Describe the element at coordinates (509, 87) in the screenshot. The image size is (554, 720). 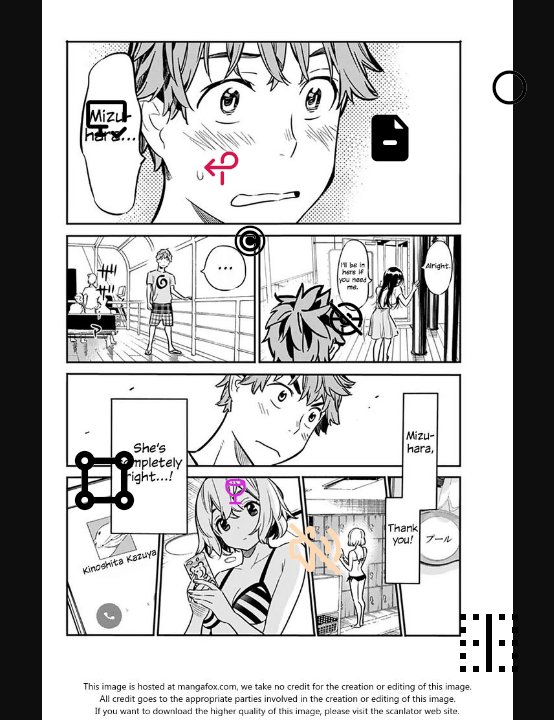
I see `indicates dry clean only care instruction` at that location.